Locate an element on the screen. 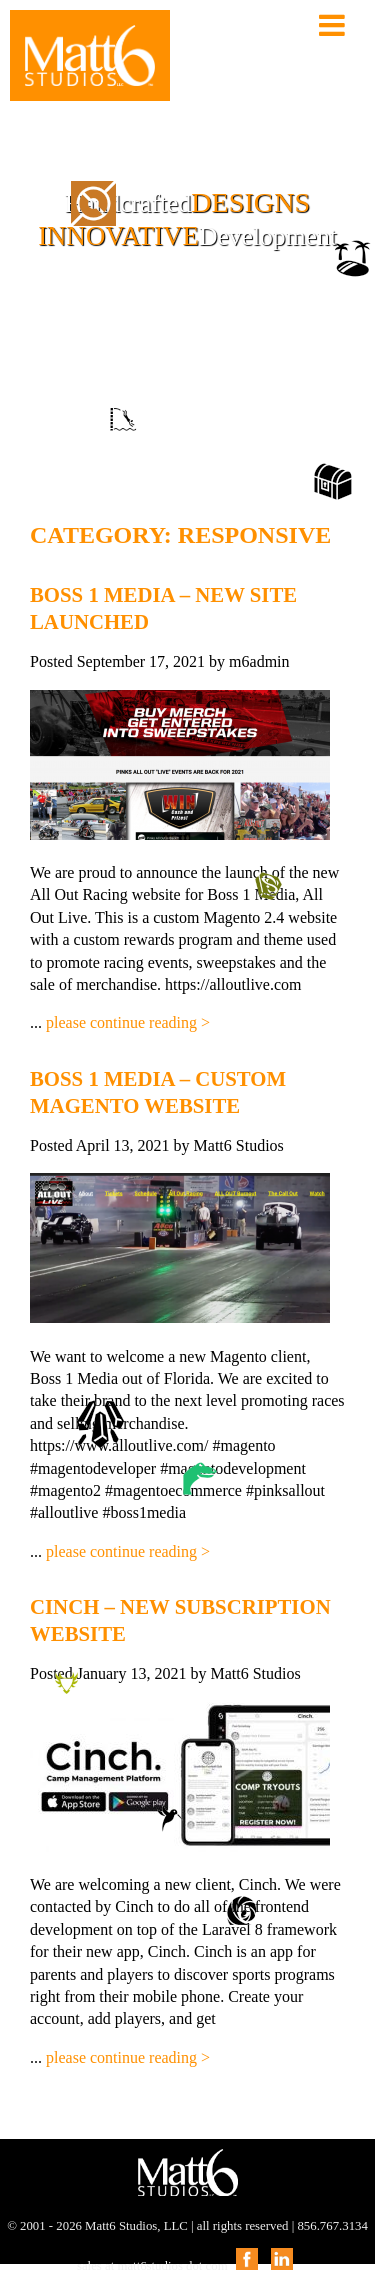  access swimming pool or diving activities is located at coordinates (123, 418).